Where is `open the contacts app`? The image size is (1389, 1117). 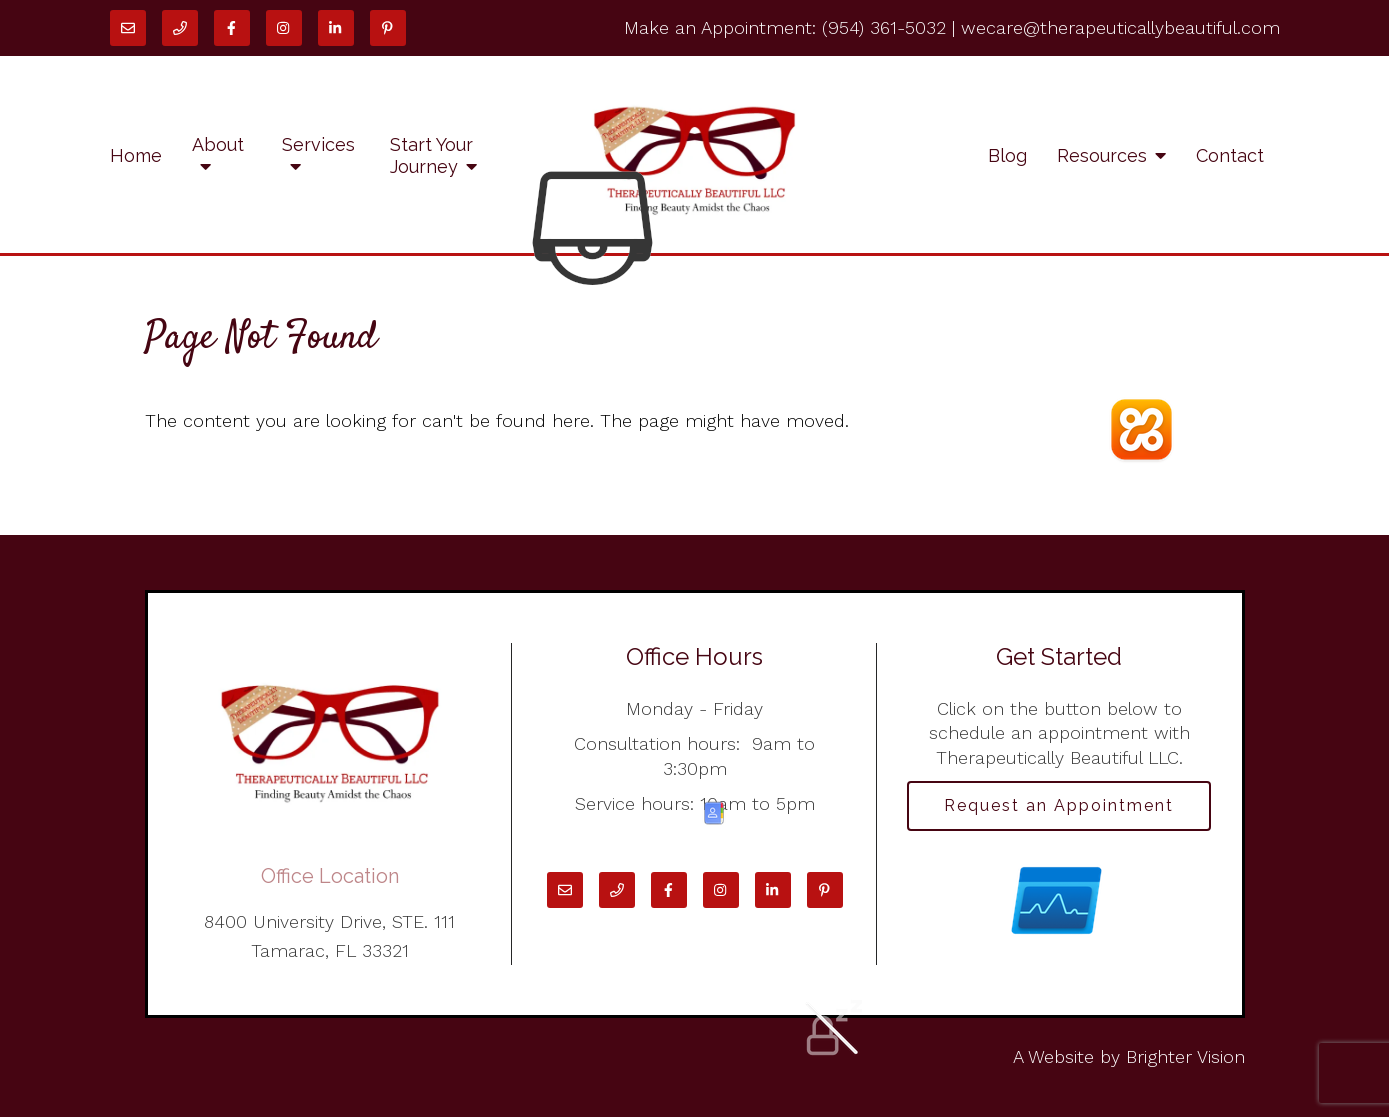 open the contacts app is located at coordinates (714, 813).